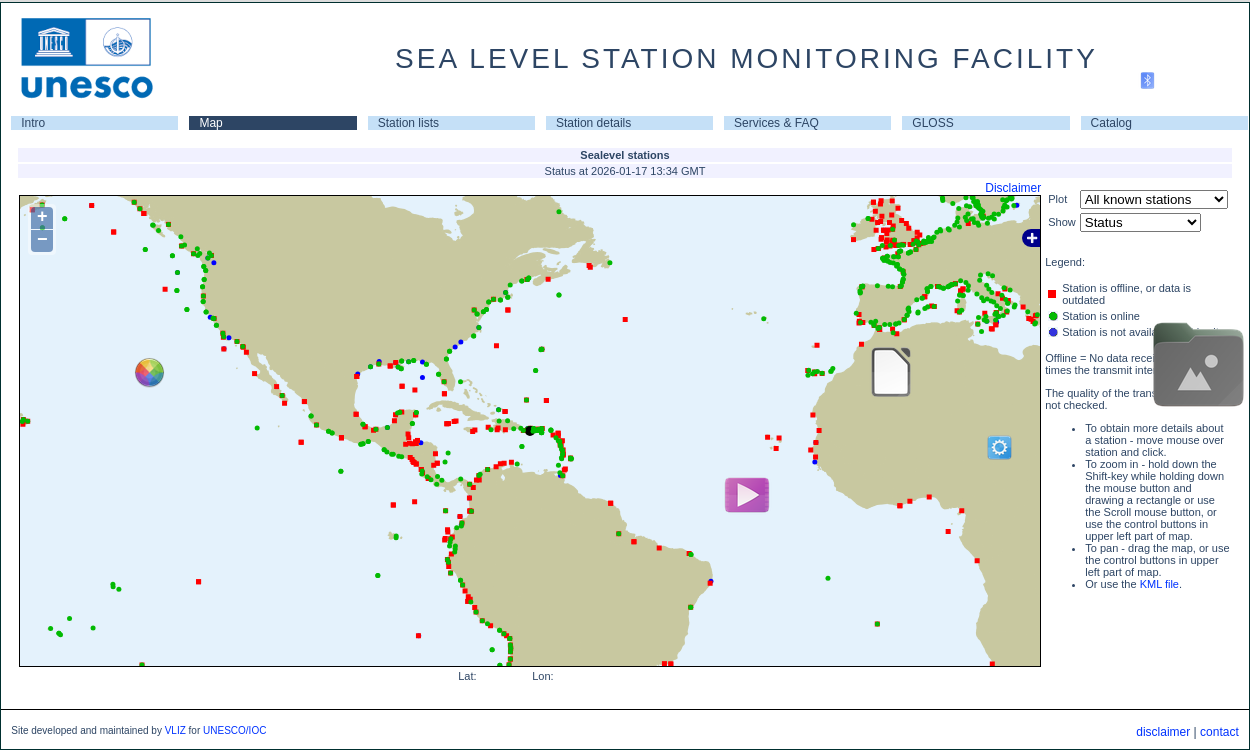  I want to click on open libreoffice start center, so click(891, 372).